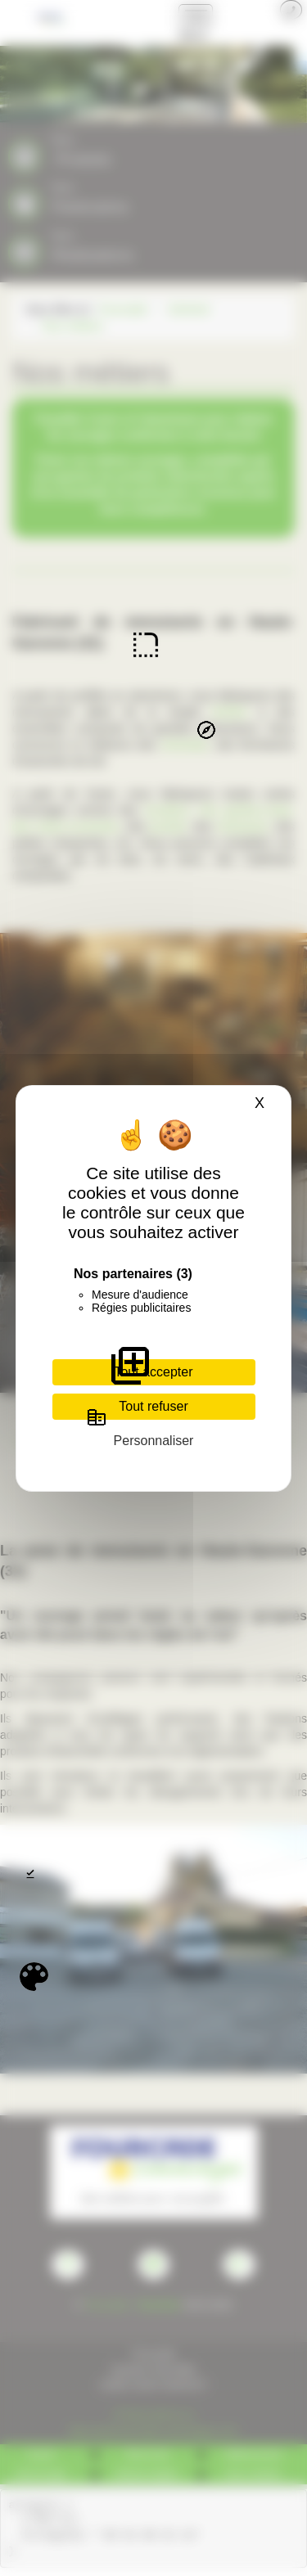  Describe the element at coordinates (146, 645) in the screenshot. I see `adjust corner radius of a shape or element` at that location.